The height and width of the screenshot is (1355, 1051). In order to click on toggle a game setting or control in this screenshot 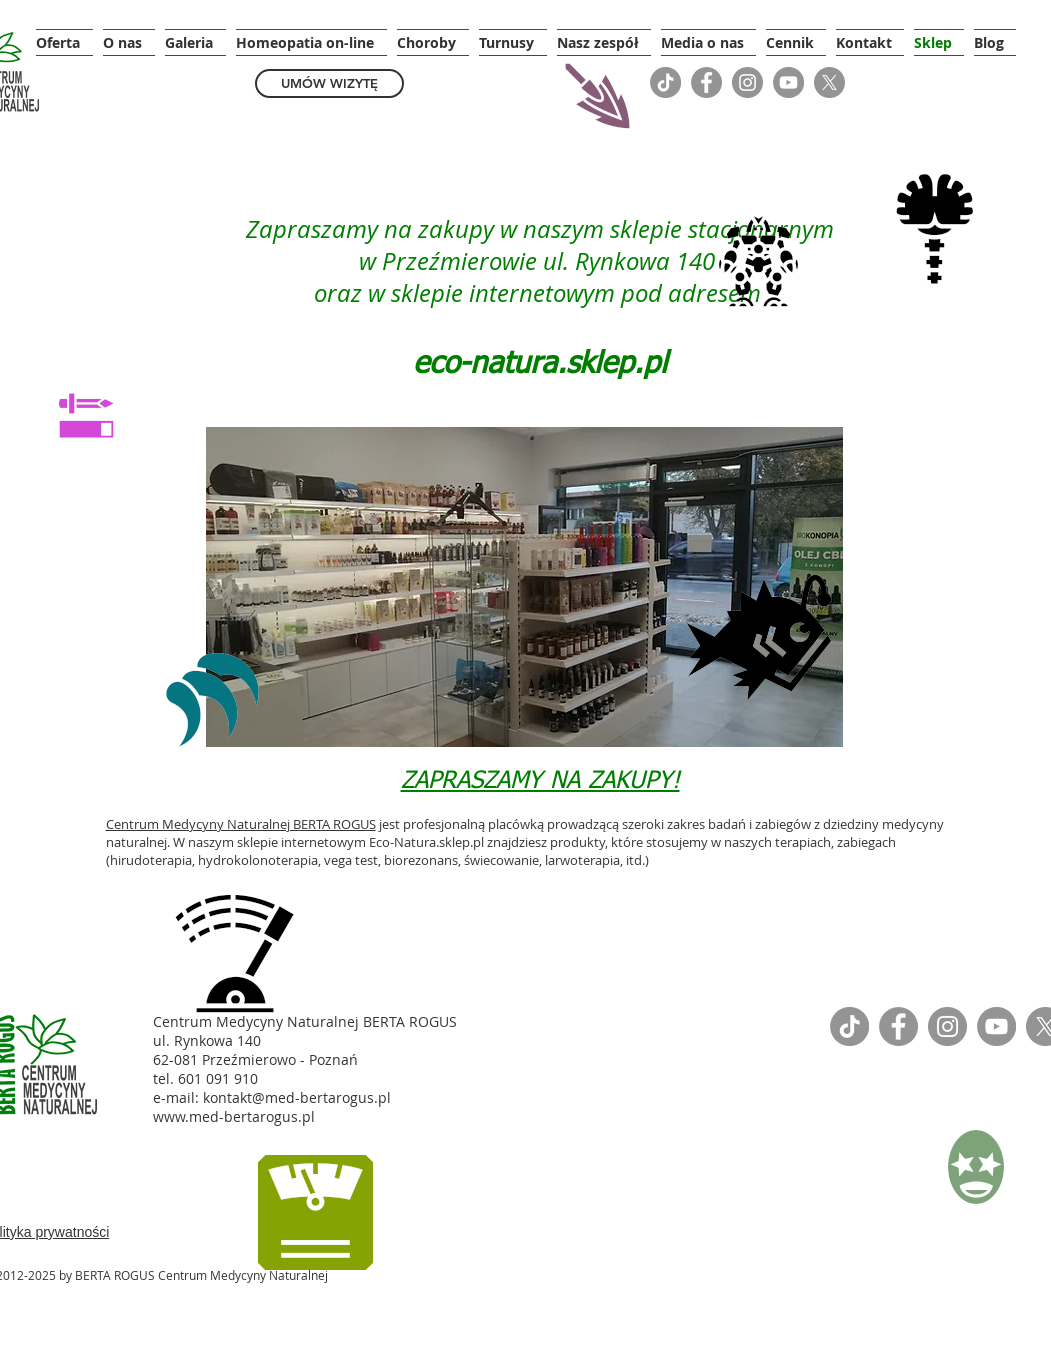, I will do `click(236, 952)`.